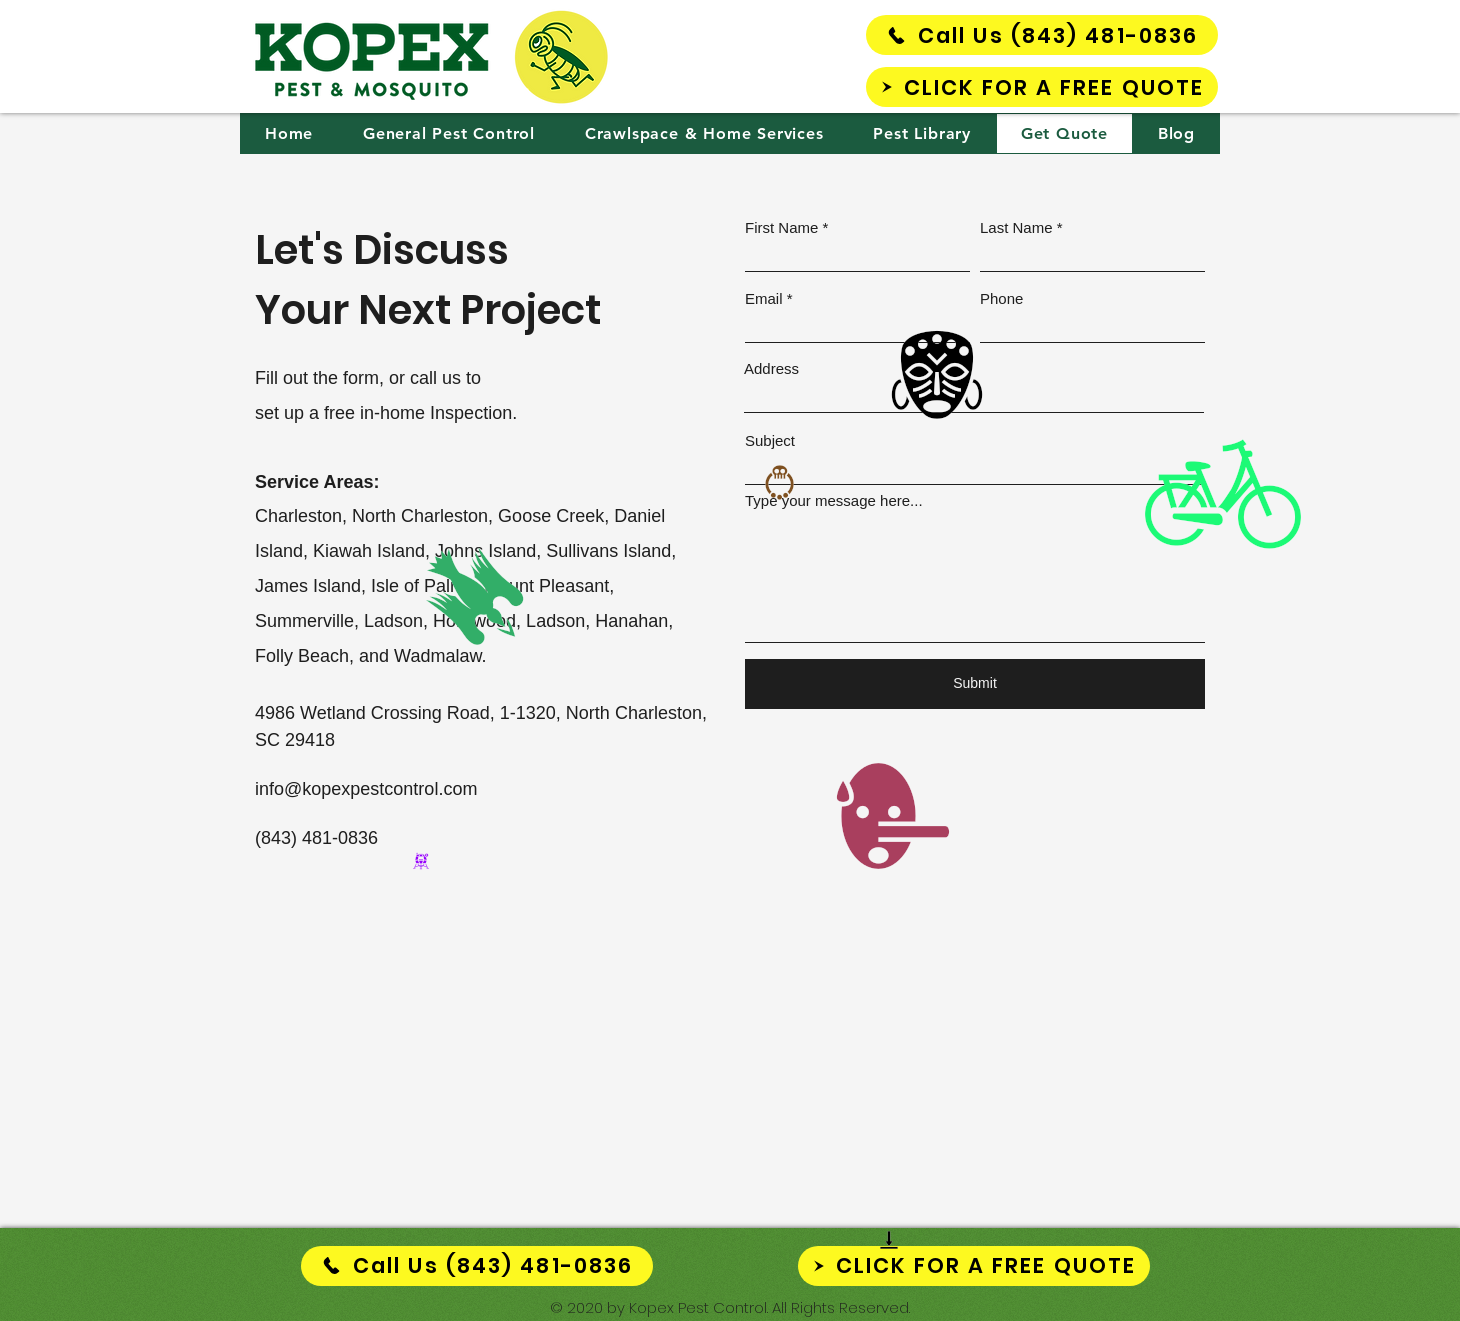  Describe the element at coordinates (779, 482) in the screenshot. I see `equip a skull ring accessory` at that location.